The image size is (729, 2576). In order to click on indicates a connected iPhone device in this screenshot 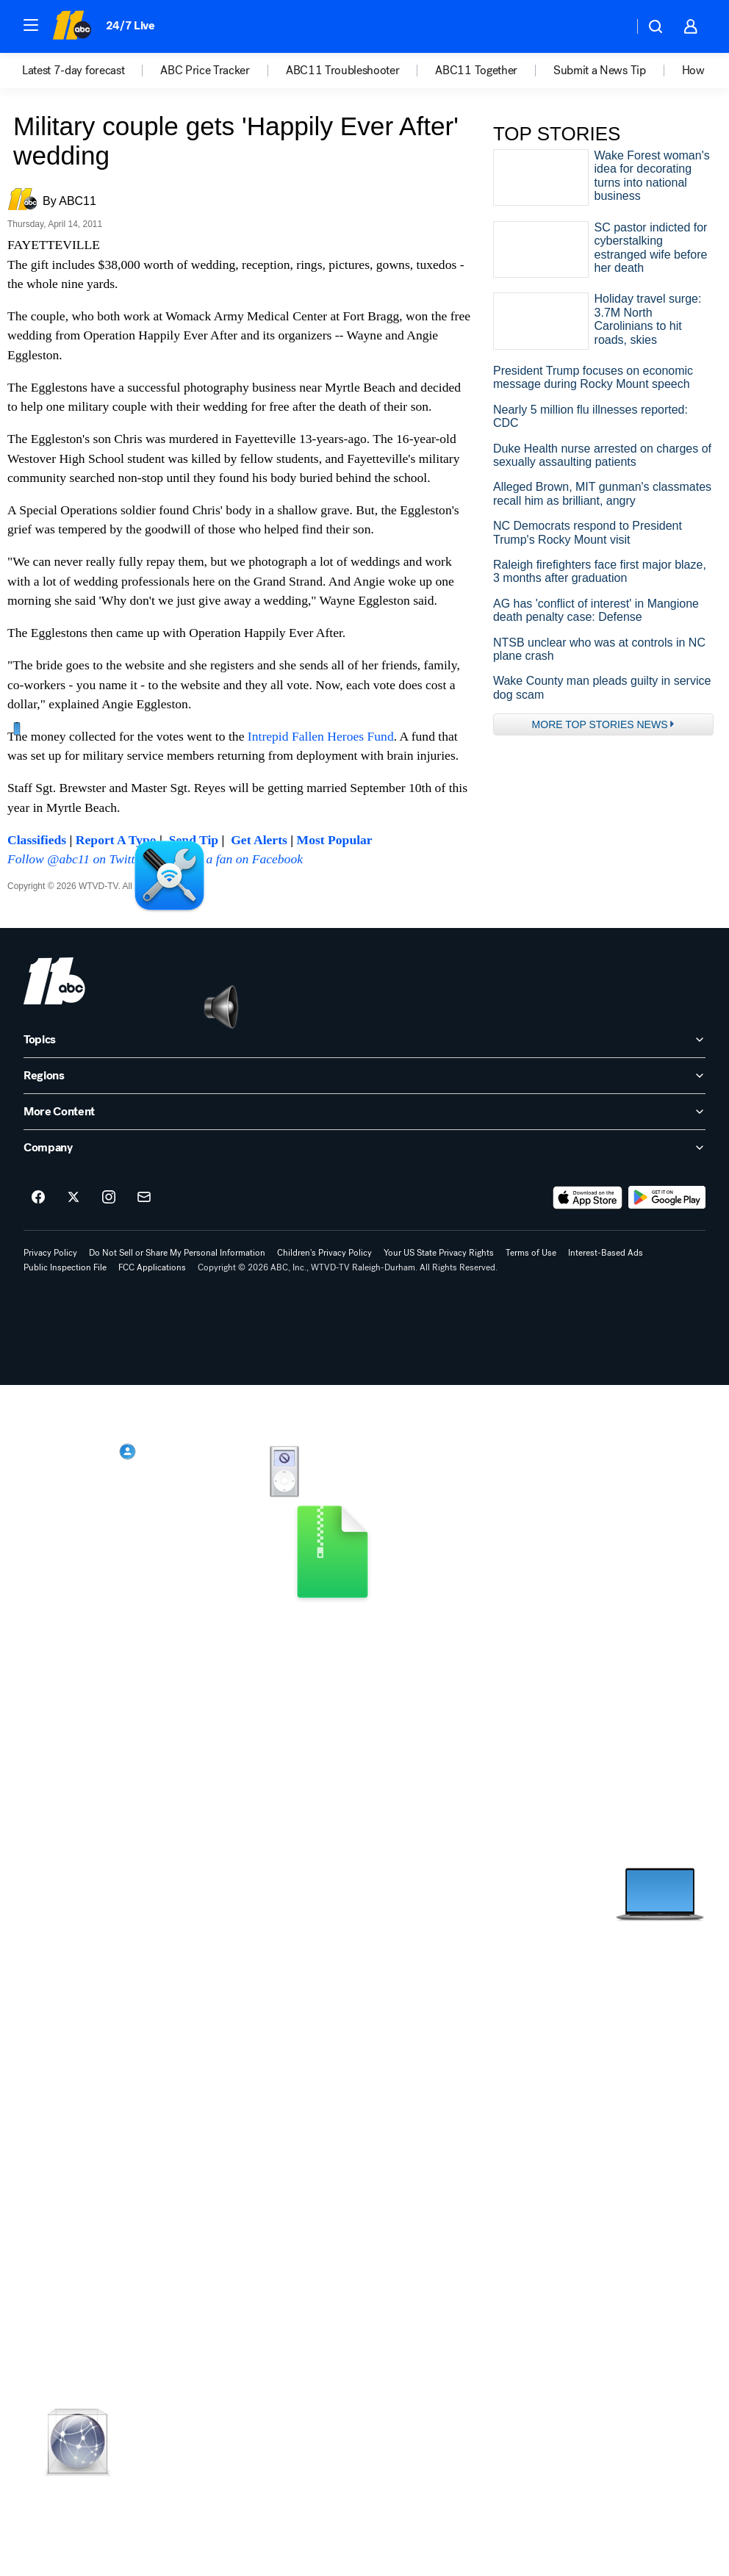, I will do `click(17, 729)`.